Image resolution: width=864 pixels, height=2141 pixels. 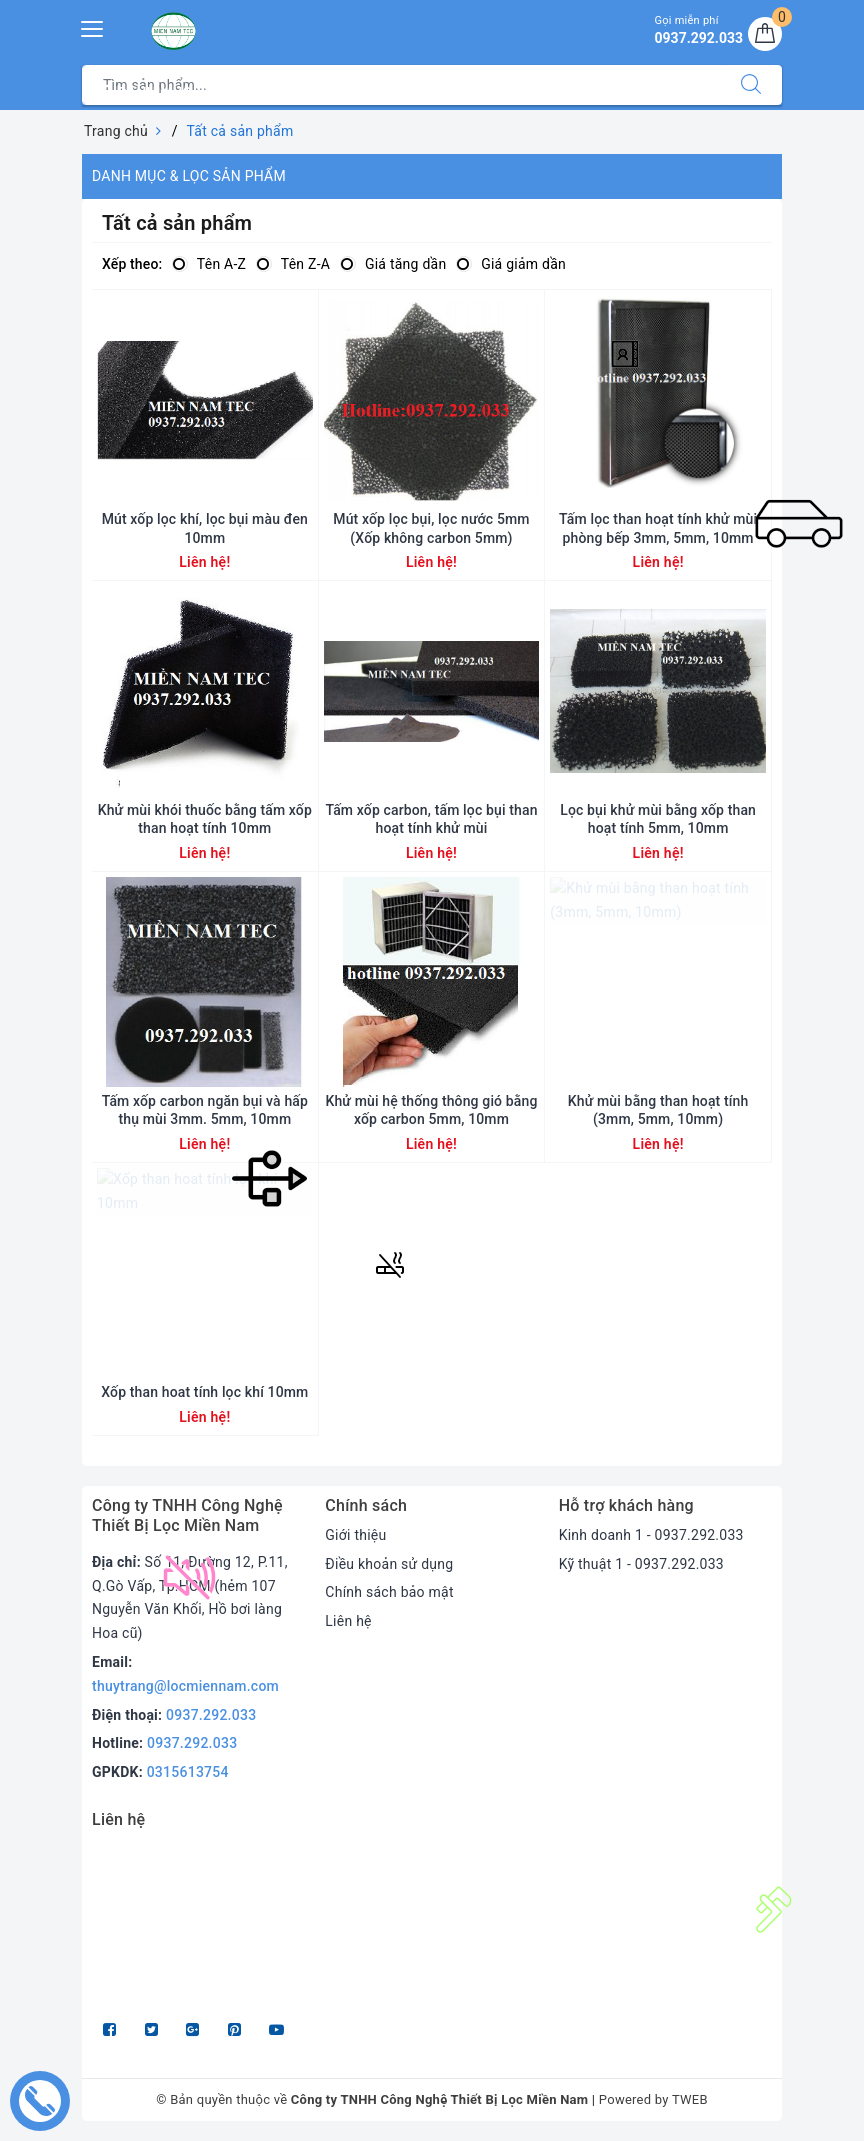 What do you see at coordinates (799, 521) in the screenshot?
I see `access vehicle or car-related settings` at bounding box center [799, 521].